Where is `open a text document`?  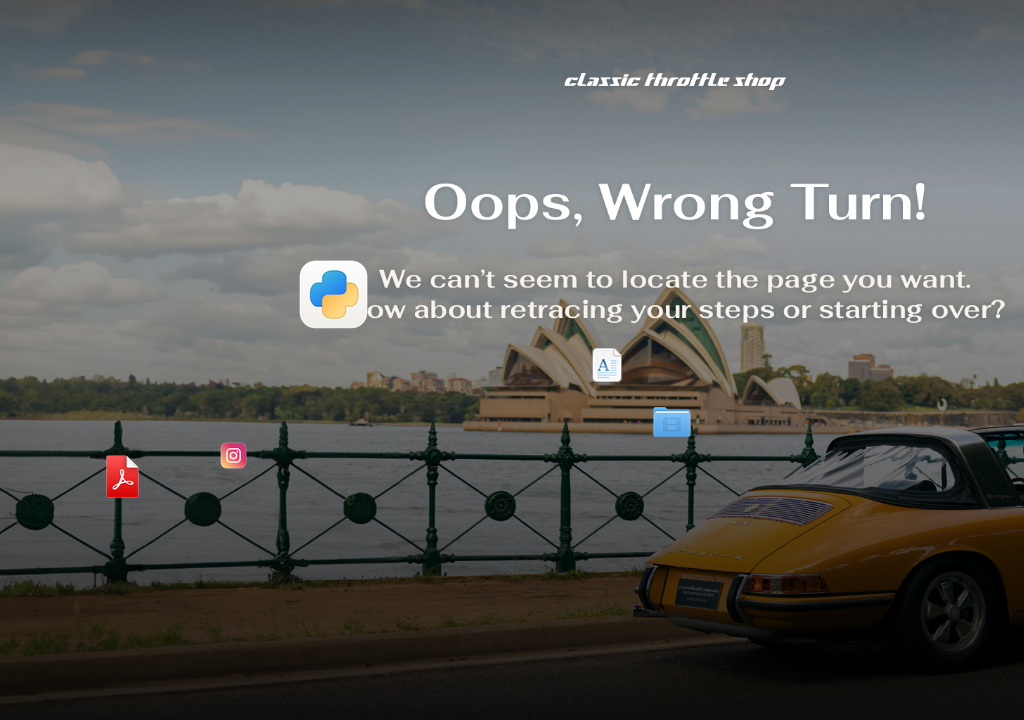
open a text document is located at coordinates (607, 365).